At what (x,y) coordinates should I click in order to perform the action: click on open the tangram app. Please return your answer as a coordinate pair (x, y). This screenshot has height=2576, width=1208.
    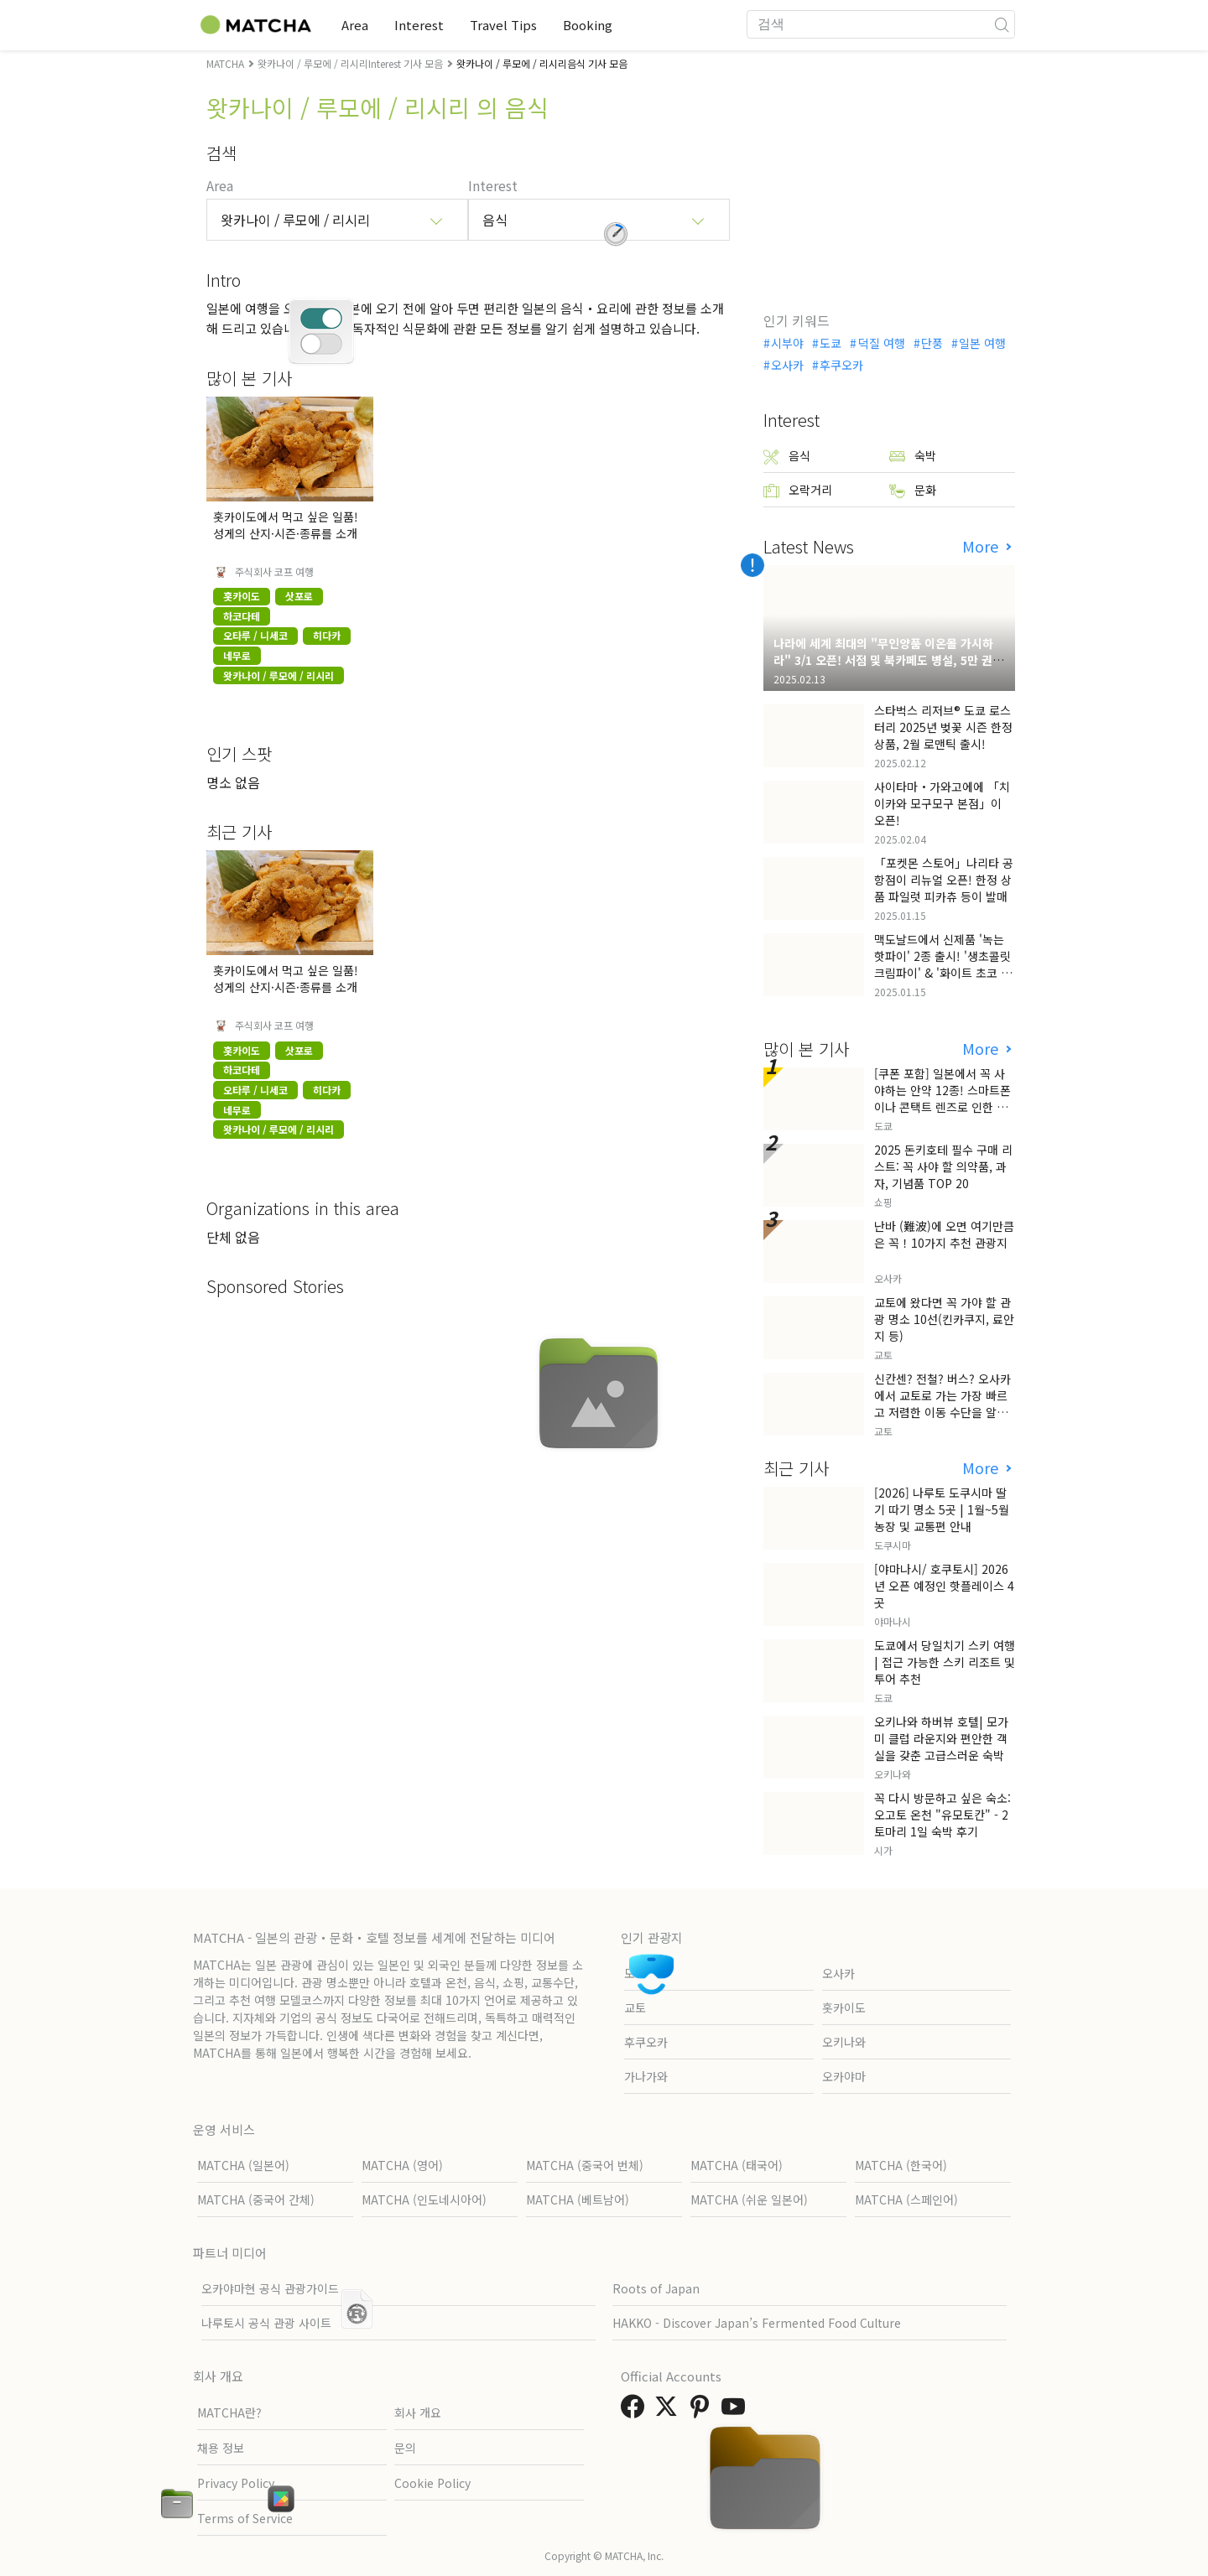
    Looking at the image, I should click on (281, 2499).